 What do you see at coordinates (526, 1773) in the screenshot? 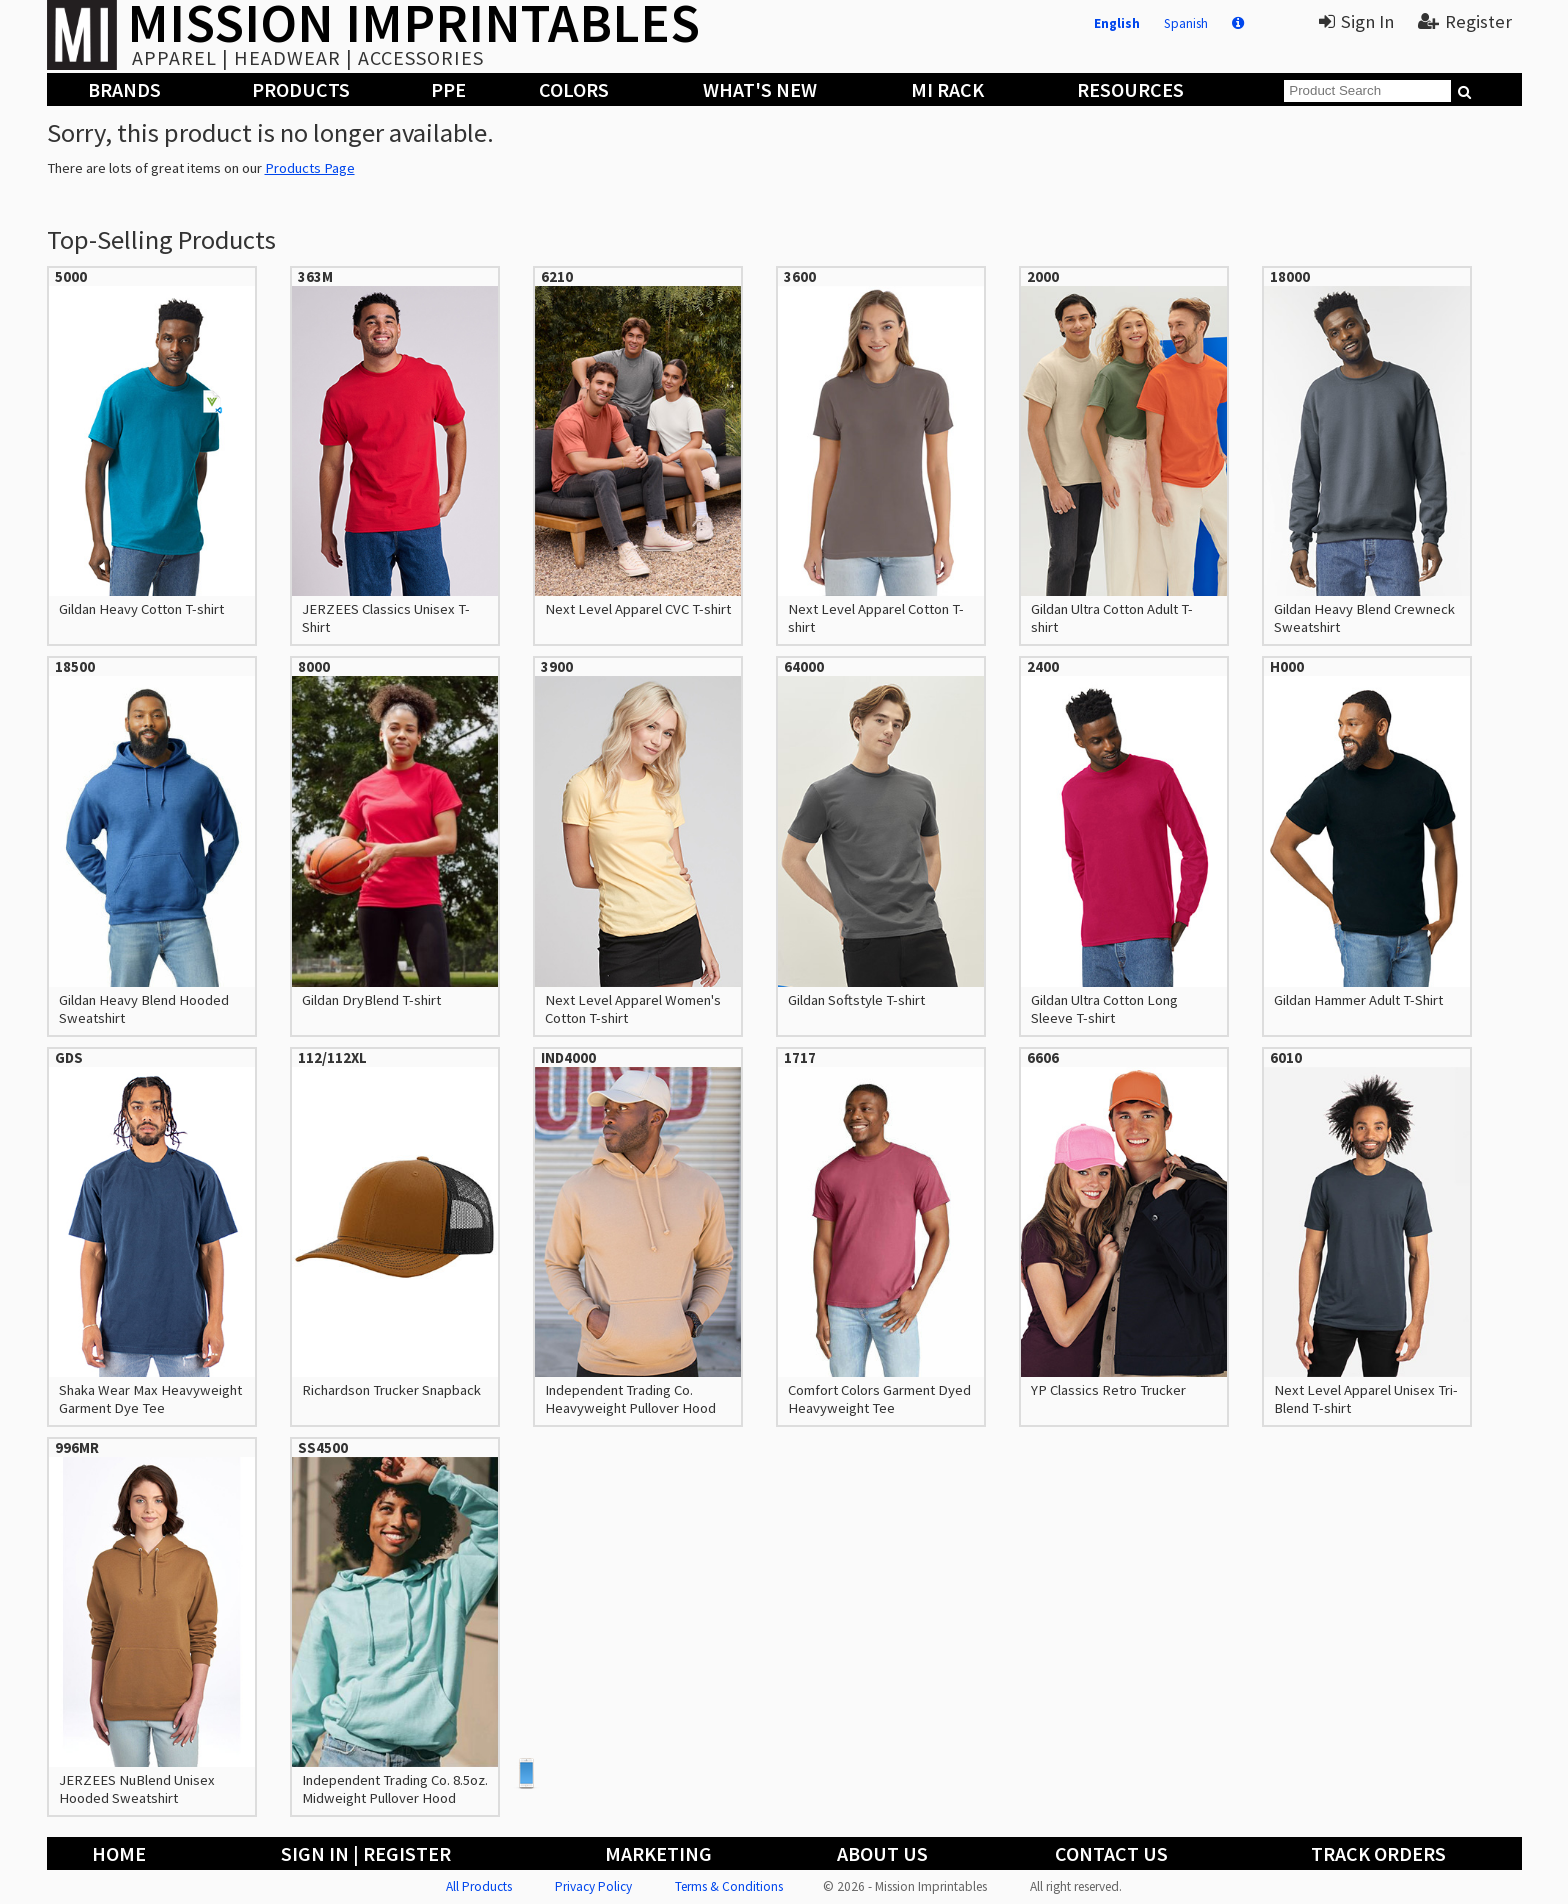
I see `connected iPhone SE device` at bounding box center [526, 1773].